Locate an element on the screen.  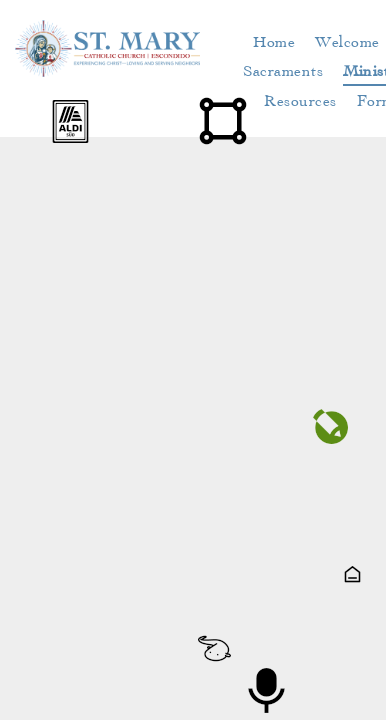
open LiveJournal app is located at coordinates (330, 426).